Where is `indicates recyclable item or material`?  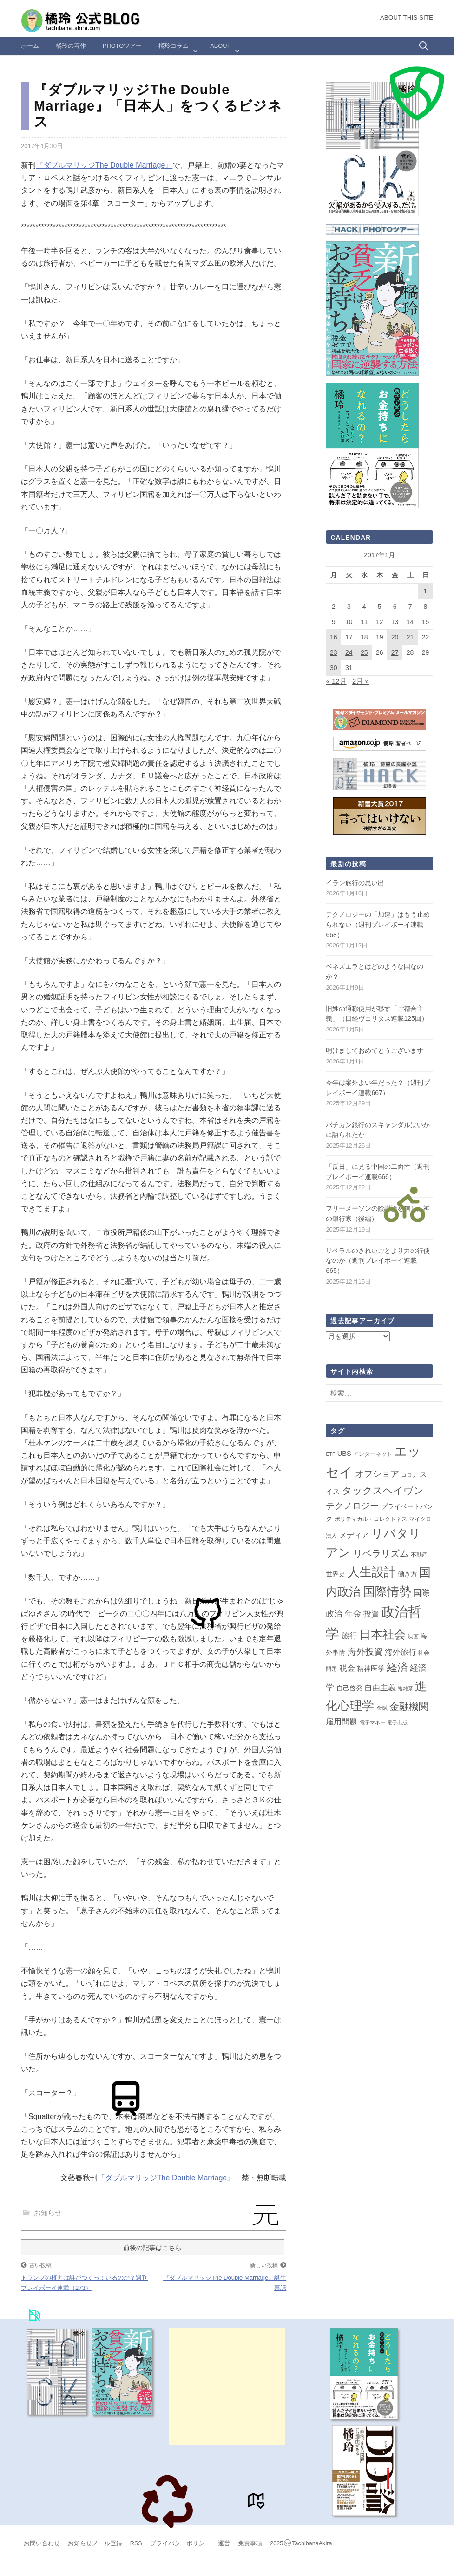
indicates recyclable item or material is located at coordinates (167, 2500).